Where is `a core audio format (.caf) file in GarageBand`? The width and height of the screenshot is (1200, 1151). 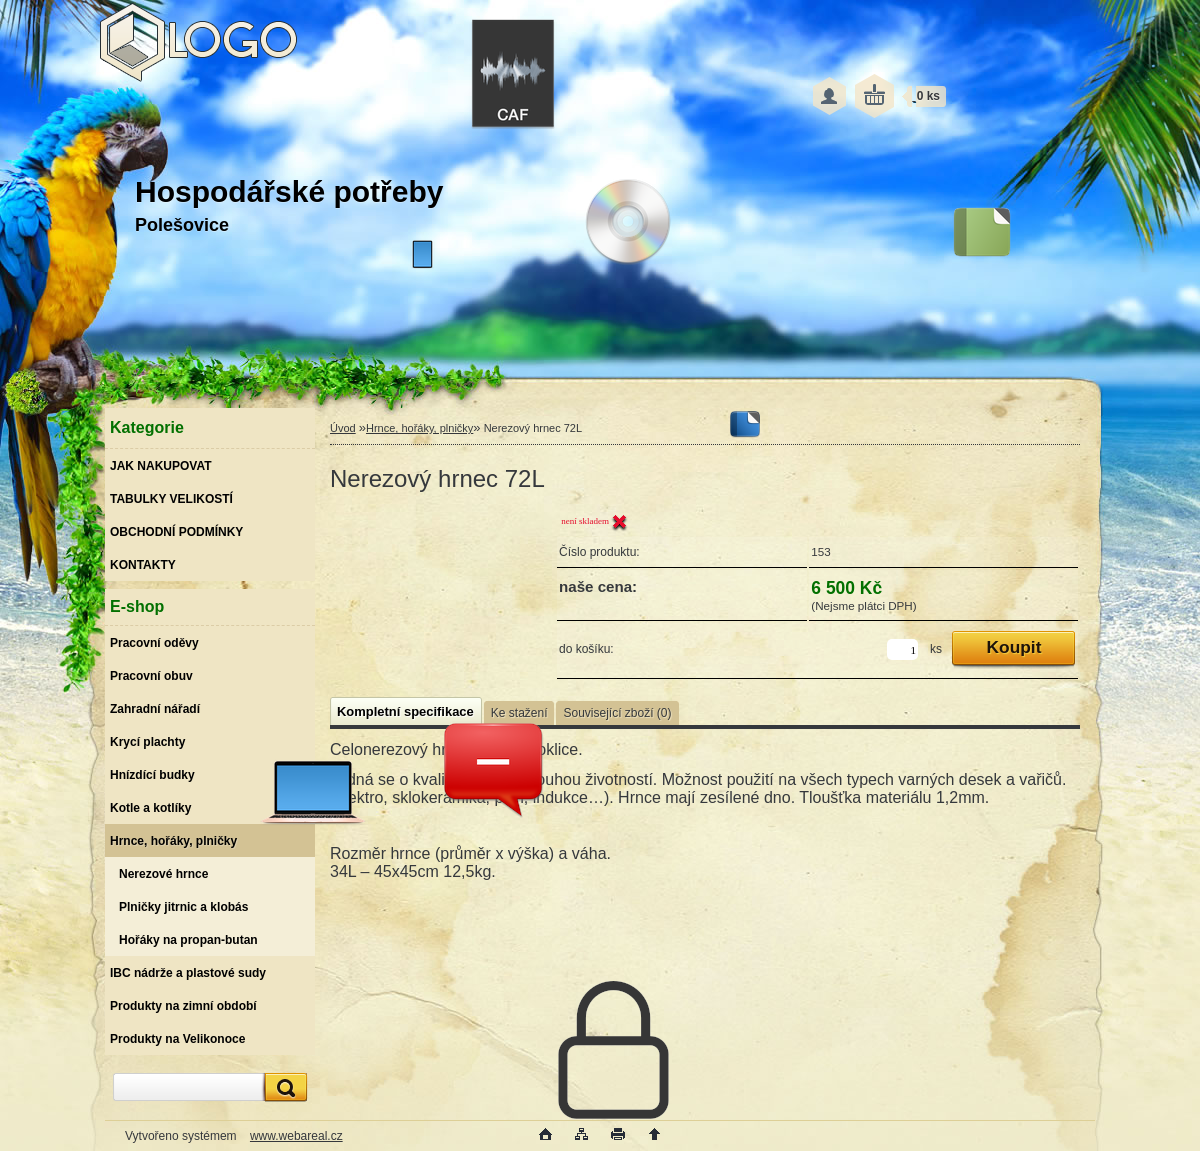
a core audio format (.caf) file in GarageBand is located at coordinates (513, 76).